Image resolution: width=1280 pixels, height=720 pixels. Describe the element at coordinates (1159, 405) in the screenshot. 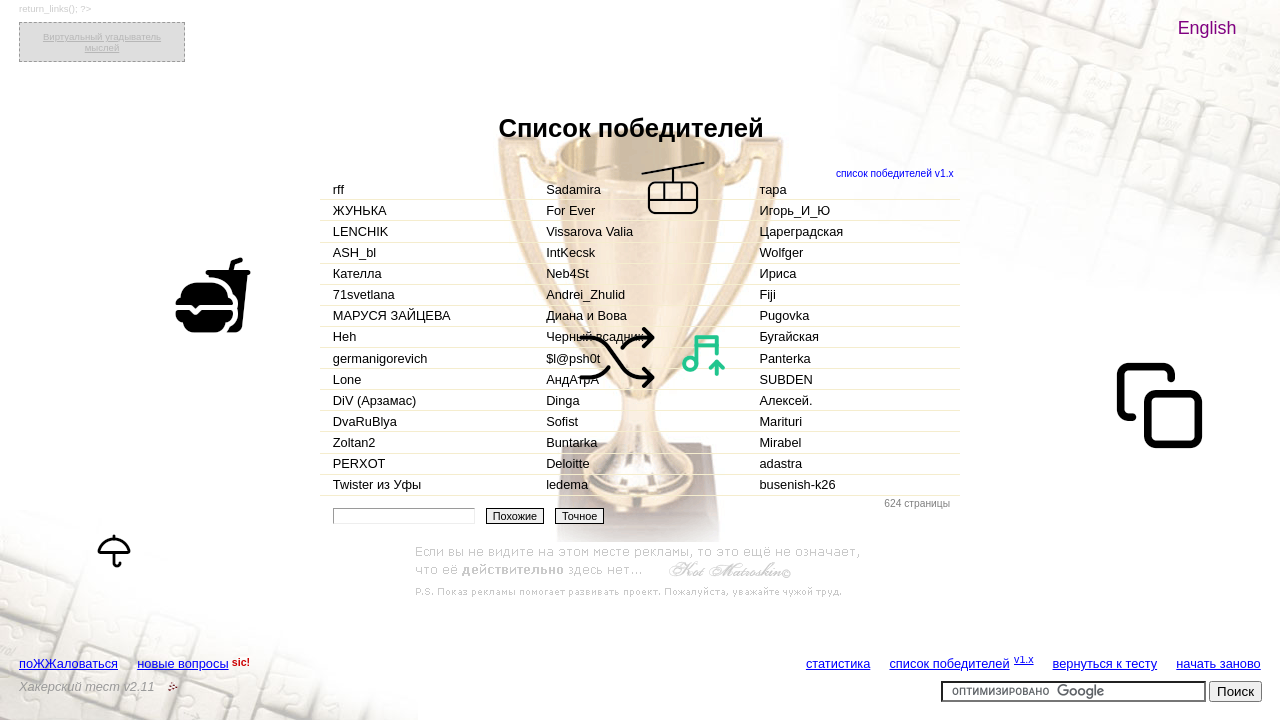

I see `copy to clipboard` at that location.